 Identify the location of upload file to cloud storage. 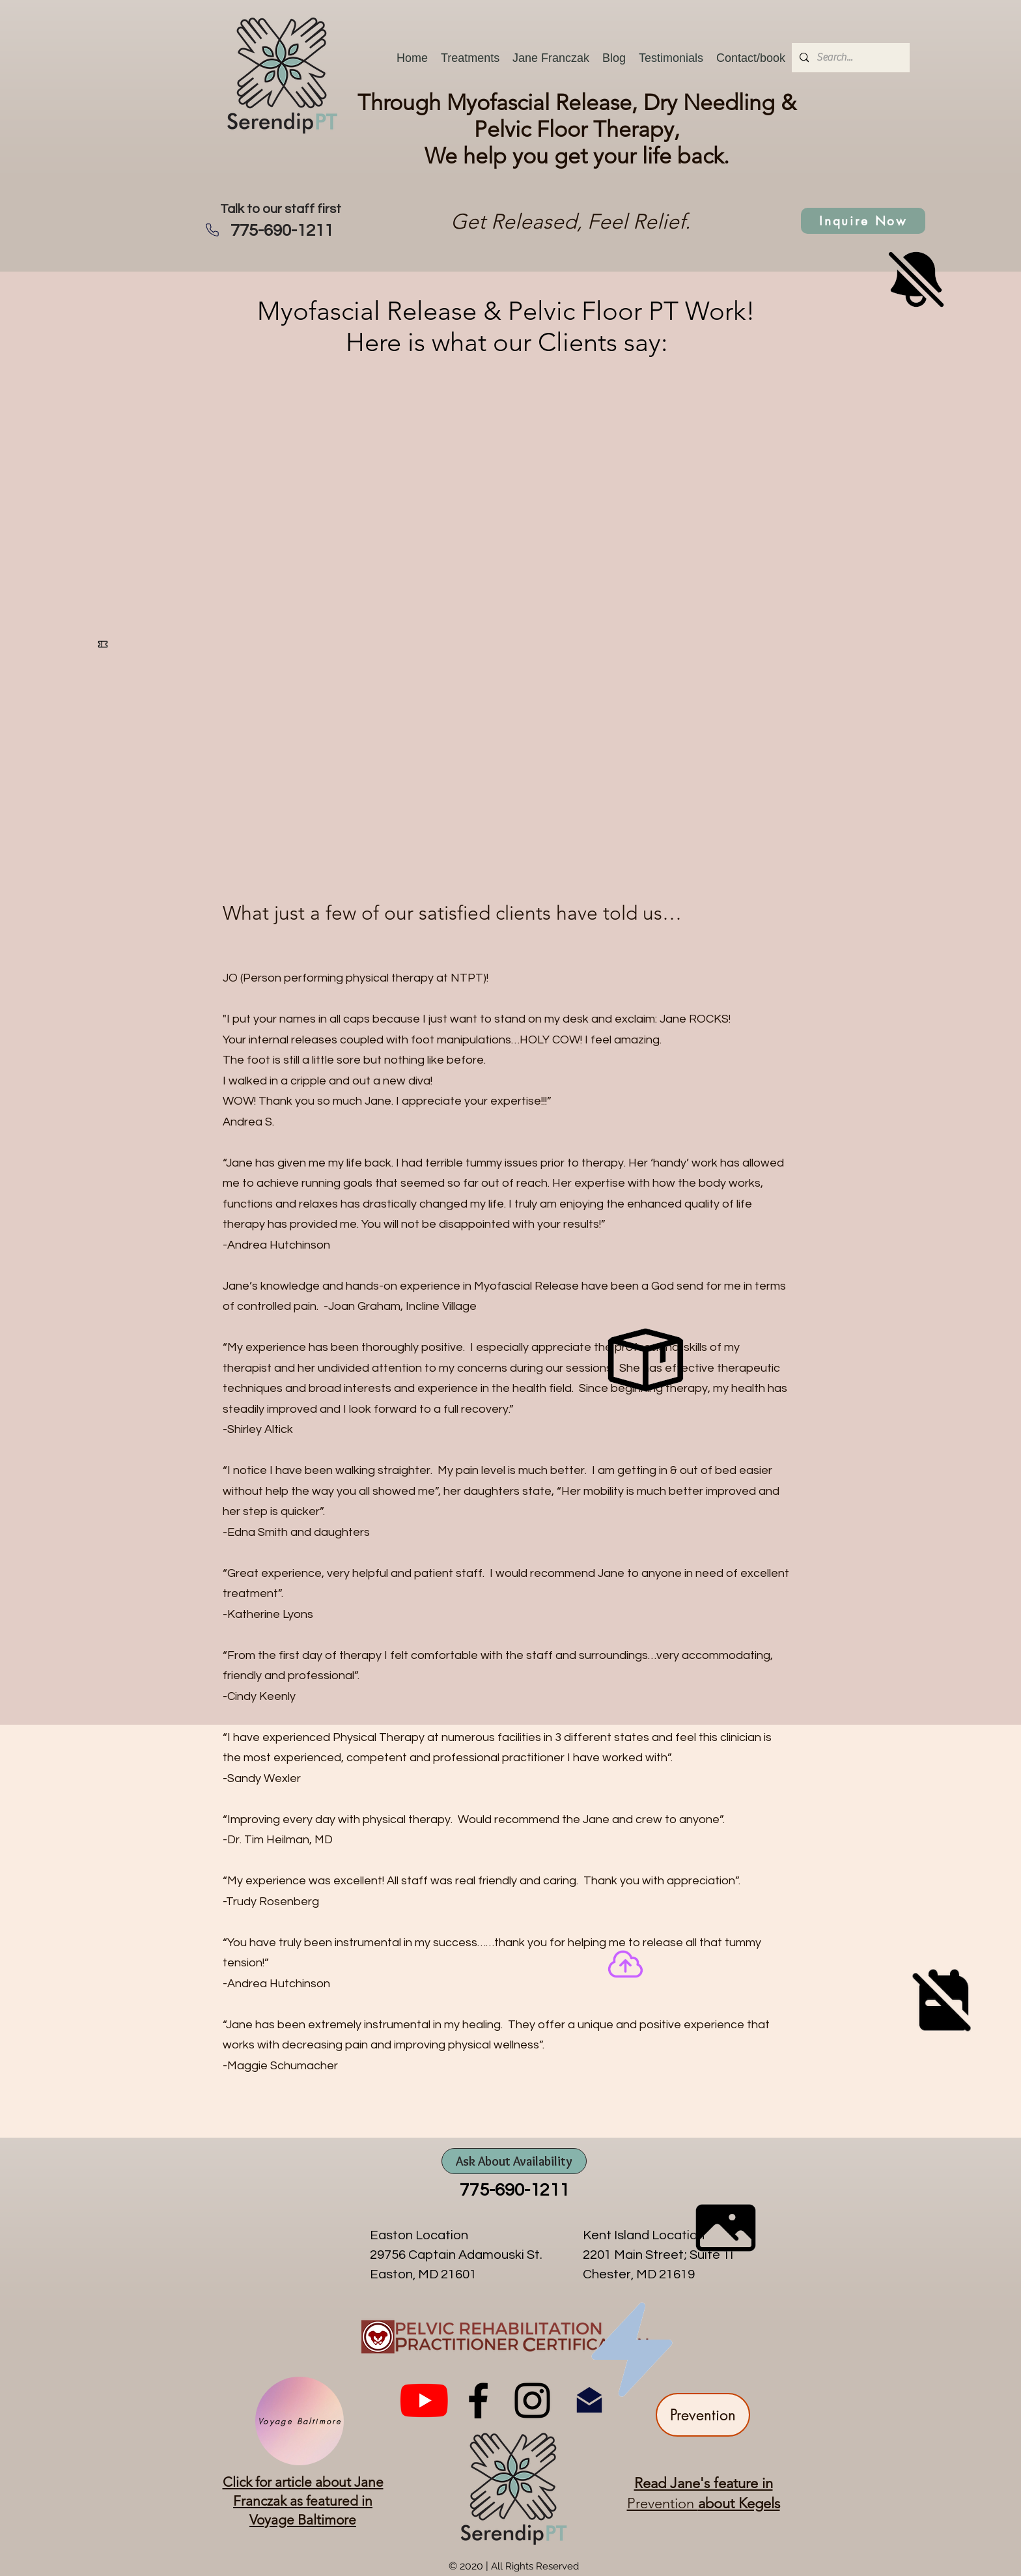
(625, 1964).